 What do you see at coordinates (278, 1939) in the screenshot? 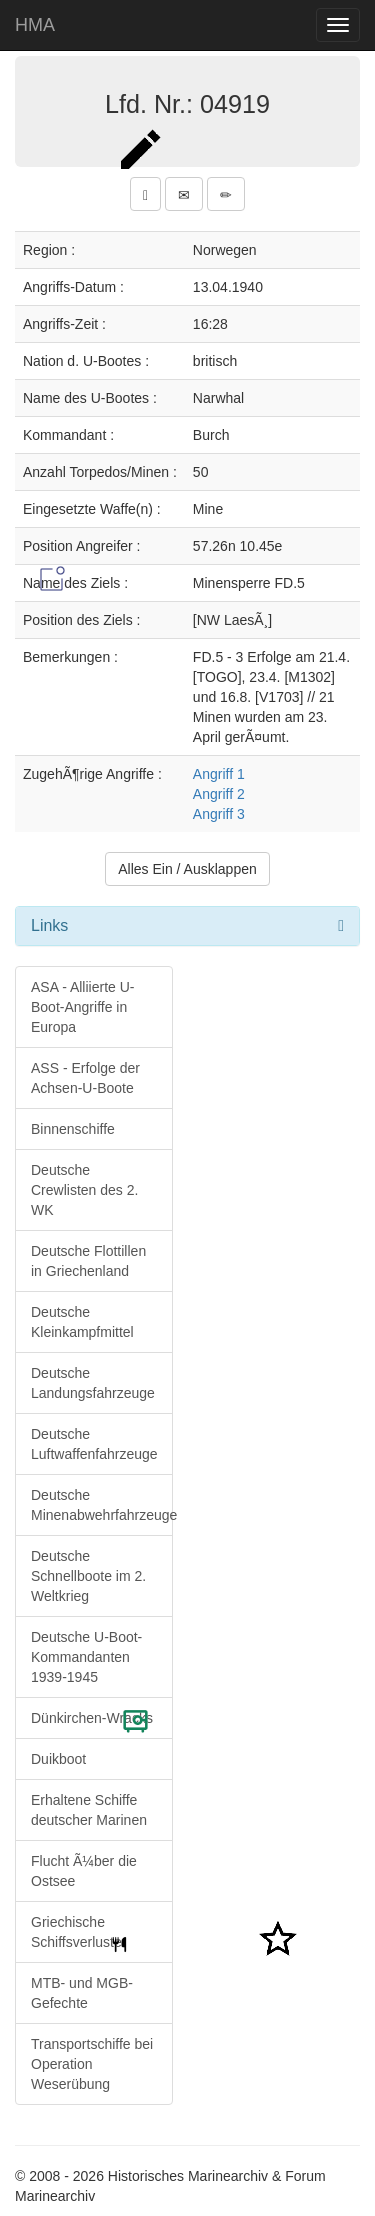
I see `add item to favorites` at bounding box center [278, 1939].